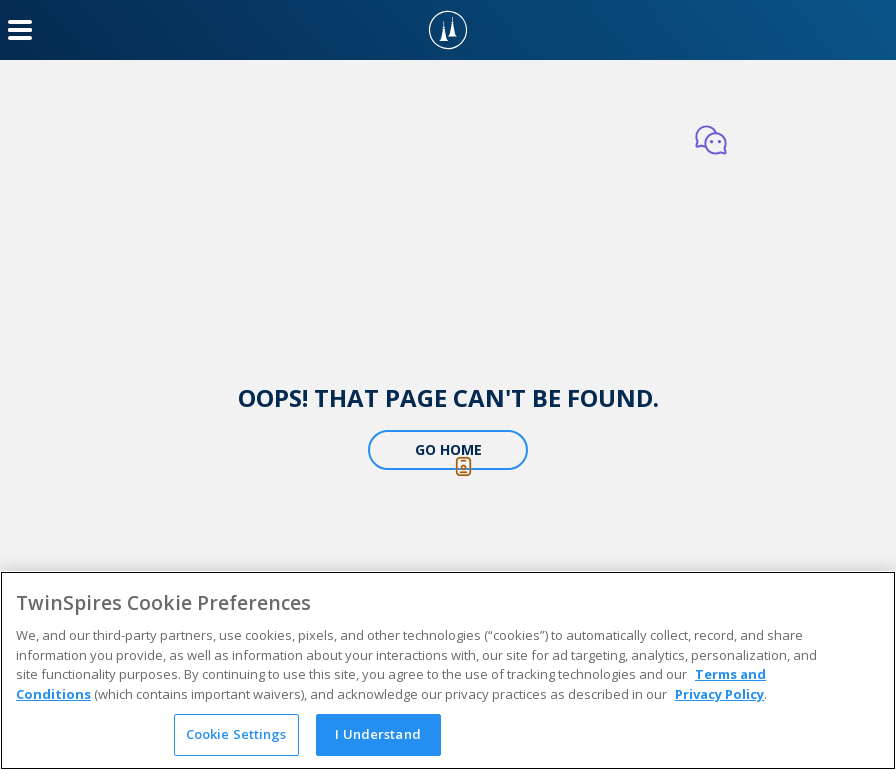 This screenshot has width=896, height=770. Describe the element at coordinates (711, 140) in the screenshot. I see `open WeChat messaging app` at that location.